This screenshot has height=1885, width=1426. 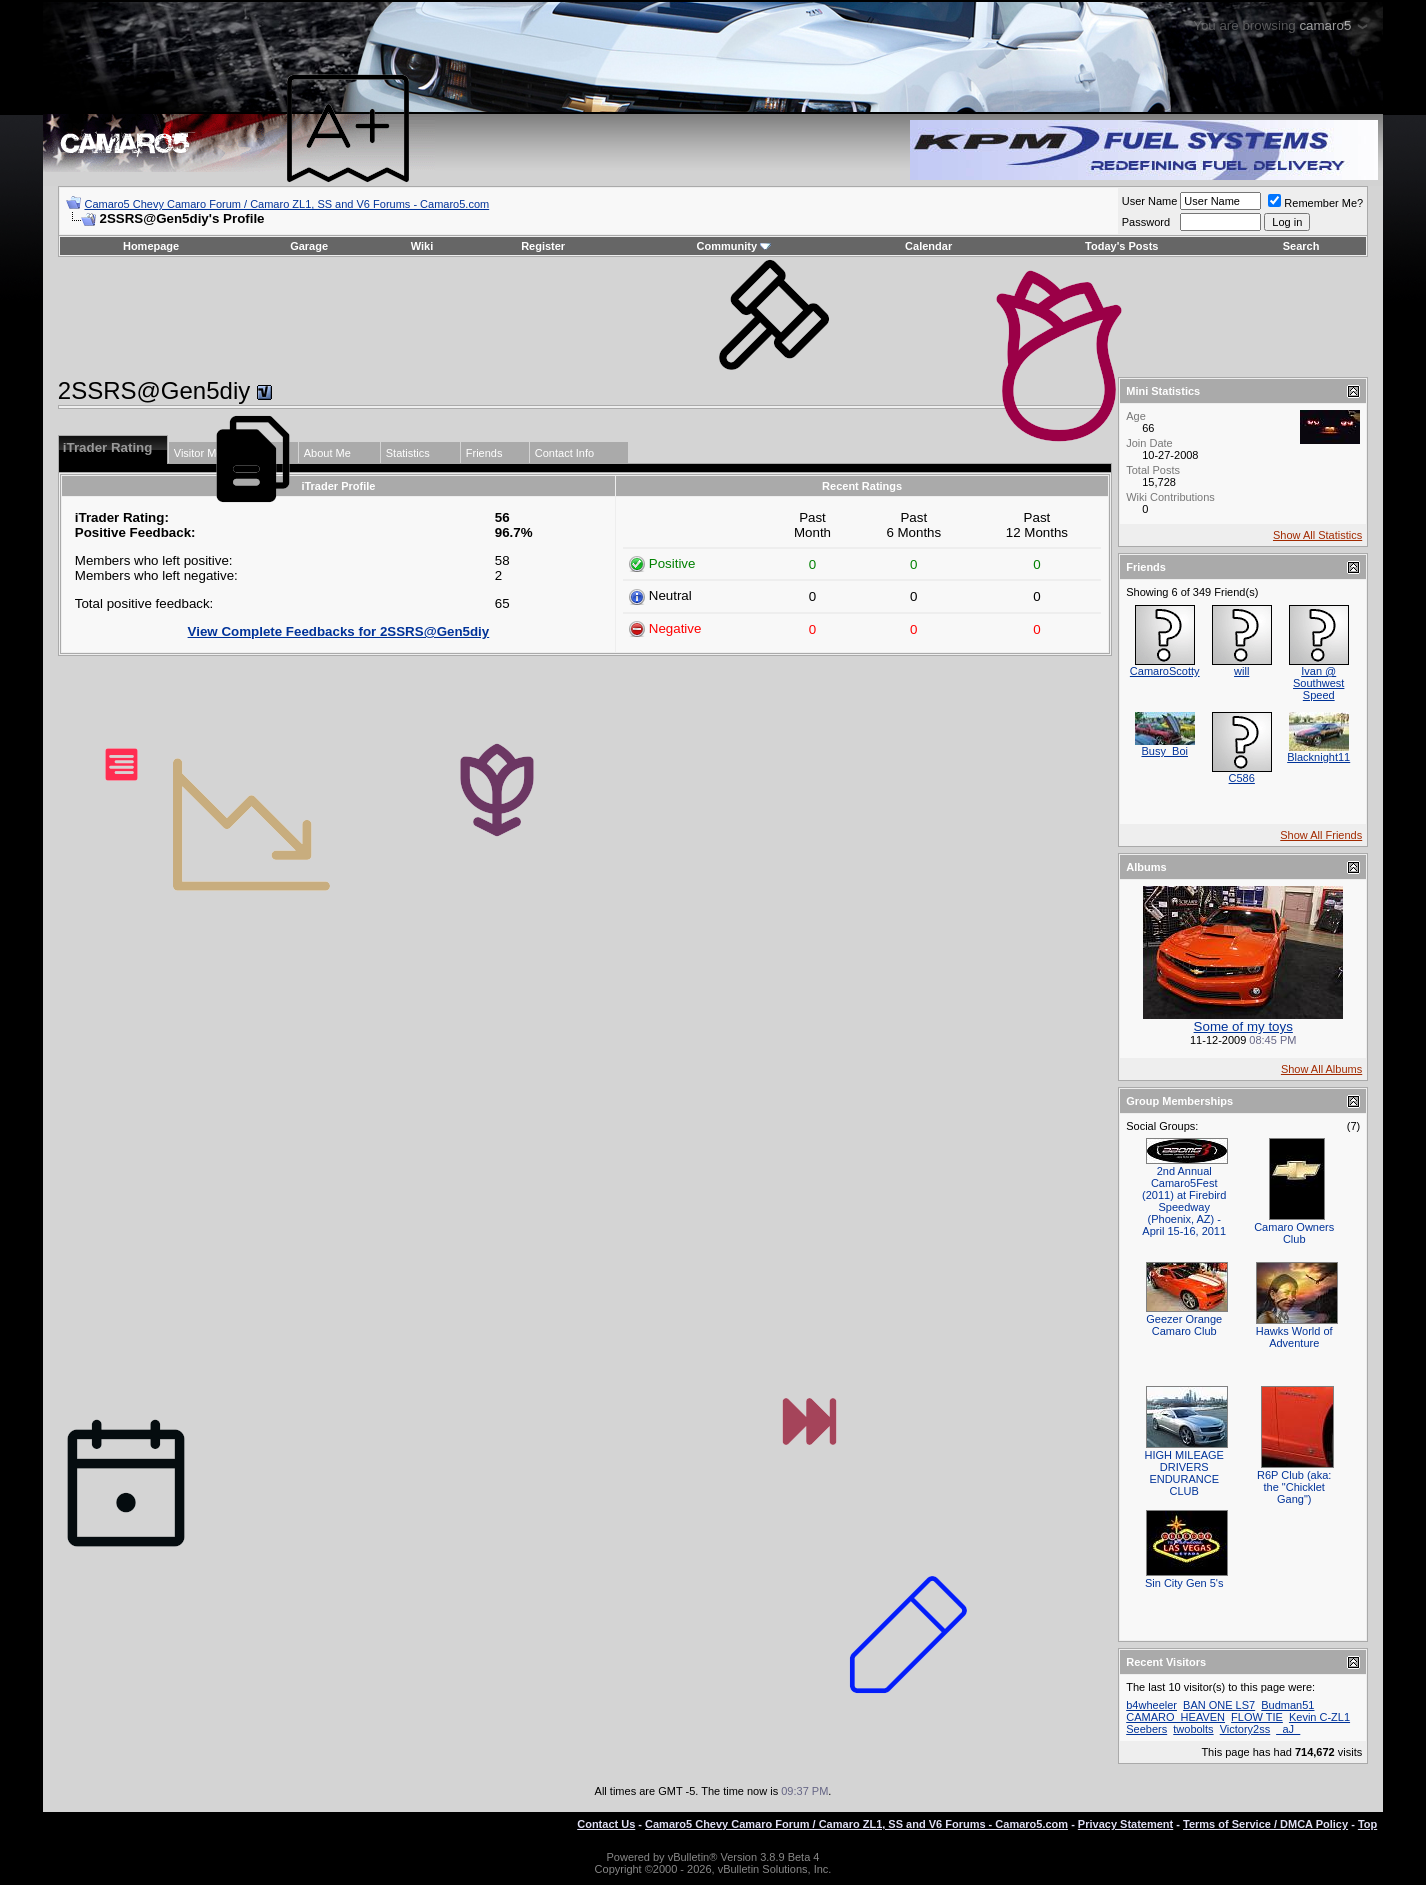 I want to click on edit content or text, so click(x=906, y=1637).